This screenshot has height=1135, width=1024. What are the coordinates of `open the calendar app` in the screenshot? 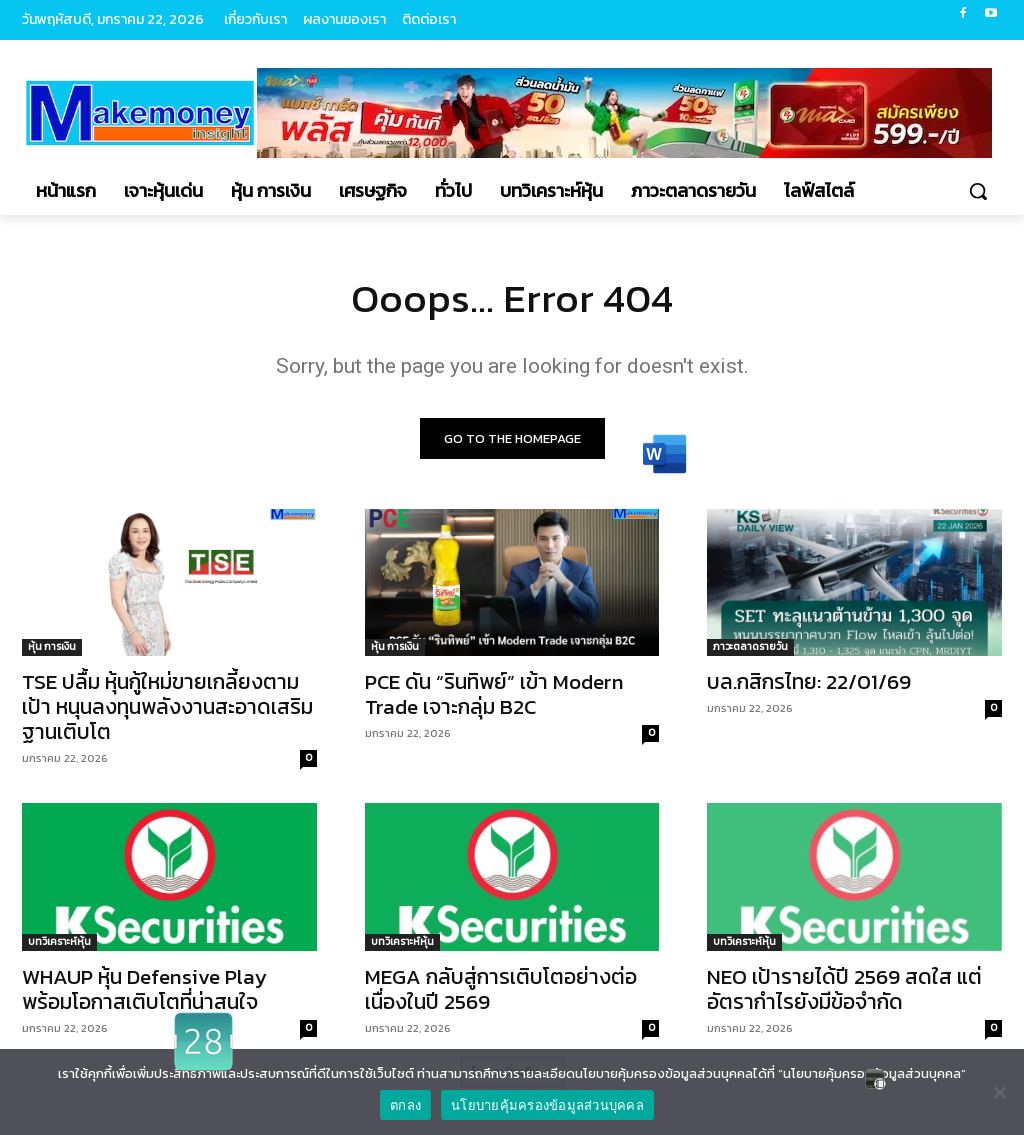 It's located at (203, 1041).